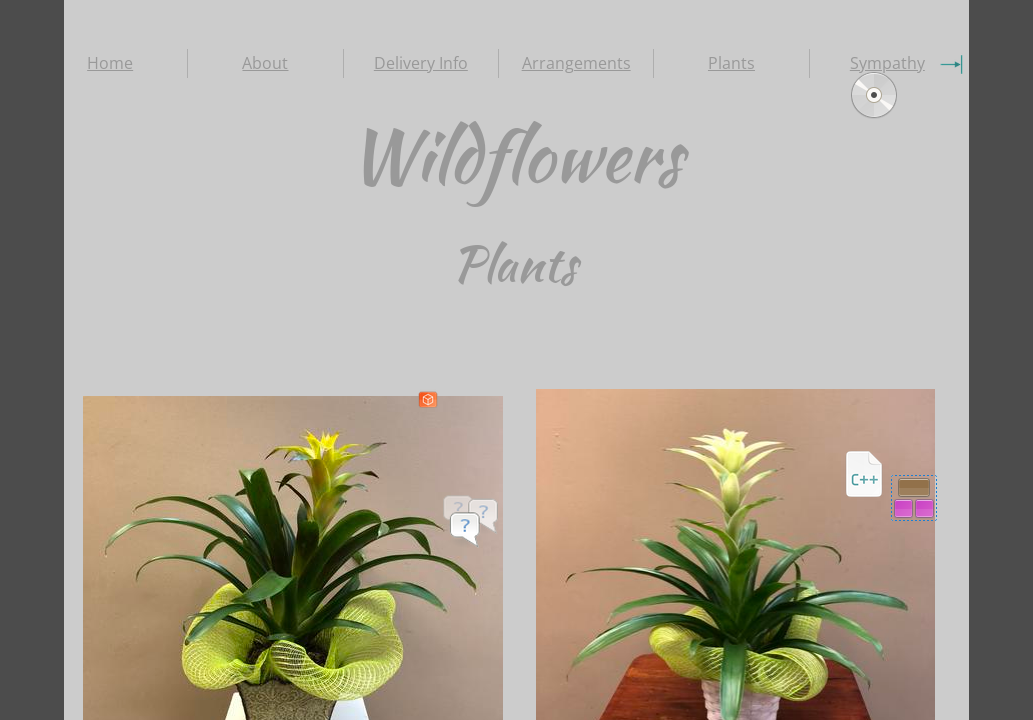 This screenshot has width=1033, height=720. Describe the element at coordinates (874, 95) in the screenshot. I see `audio CD detected in disc drive` at that location.